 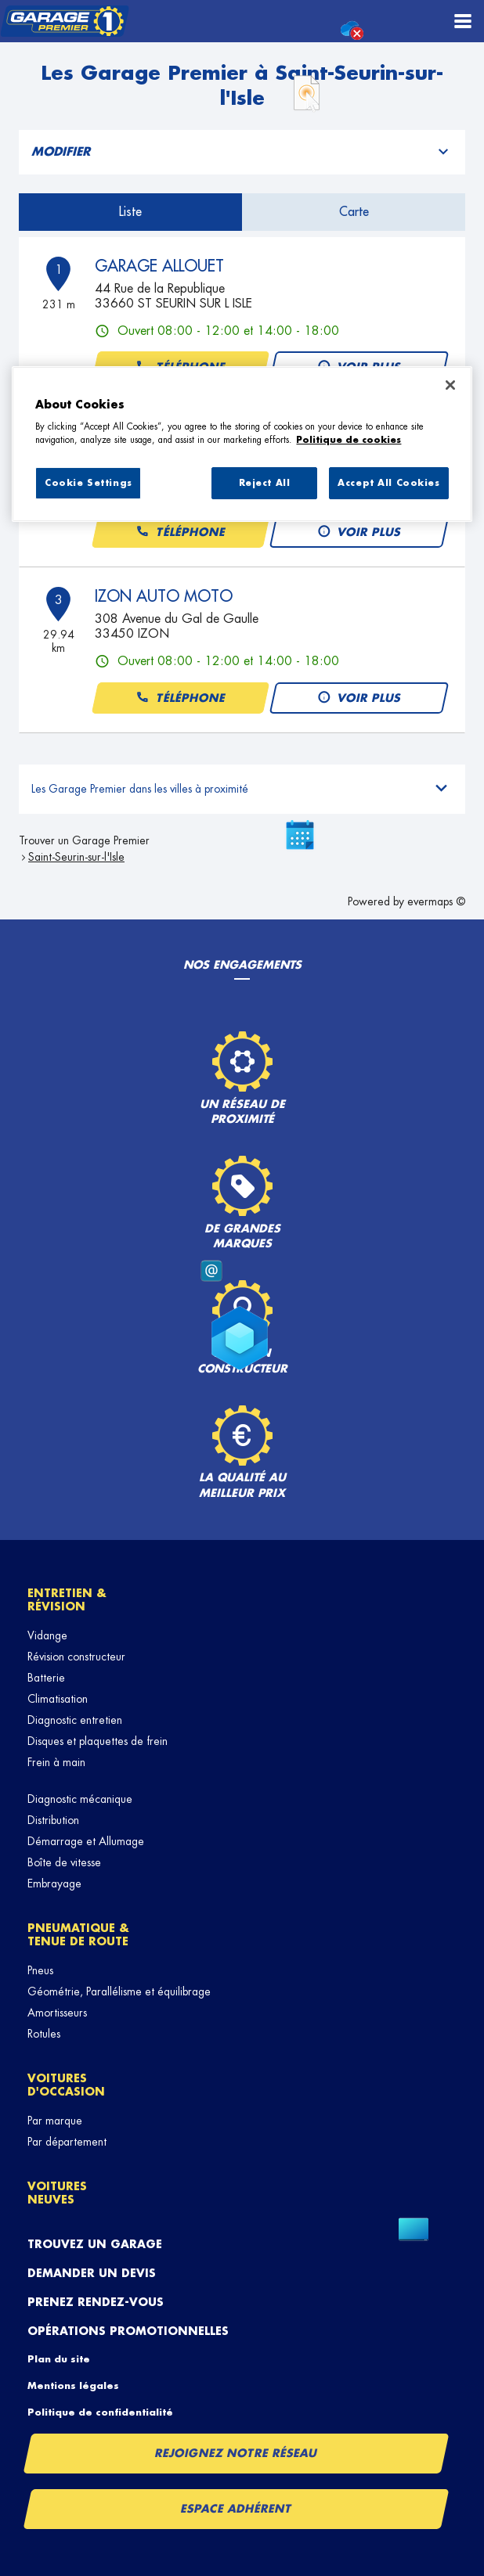 What do you see at coordinates (306, 92) in the screenshot?
I see `select a file from your documents` at bounding box center [306, 92].